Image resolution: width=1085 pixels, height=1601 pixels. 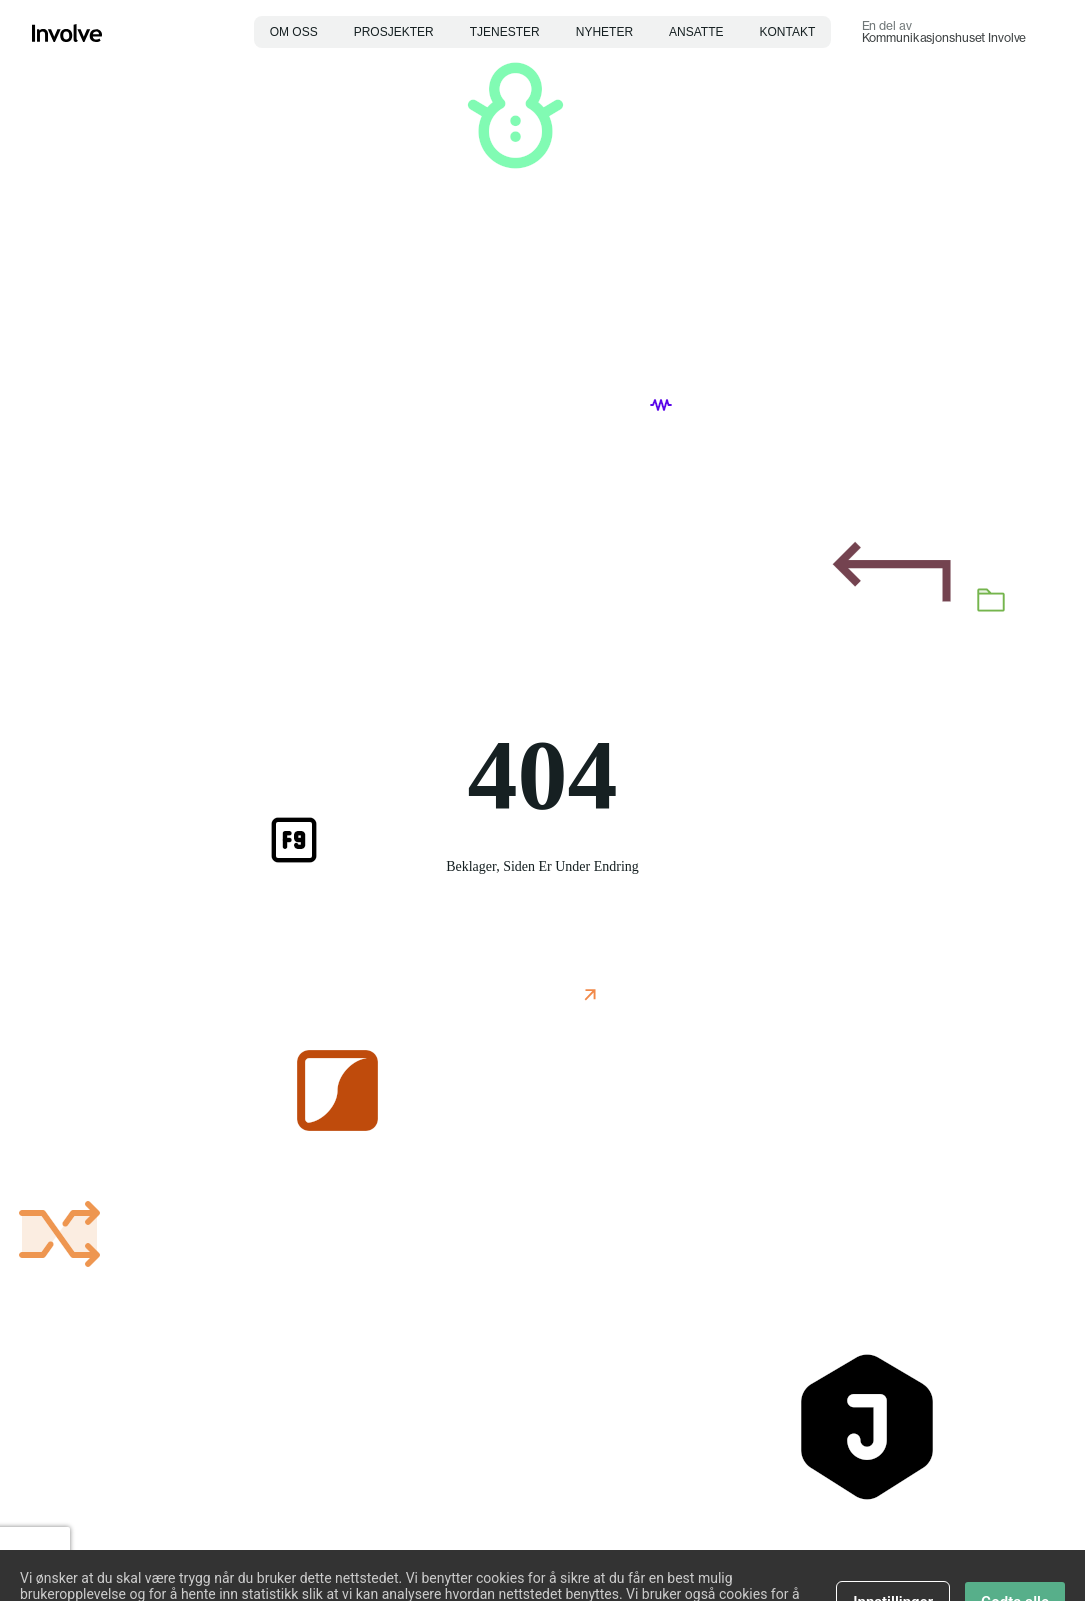 What do you see at coordinates (892, 572) in the screenshot?
I see `go back to previous screen` at bounding box center [892, 572].